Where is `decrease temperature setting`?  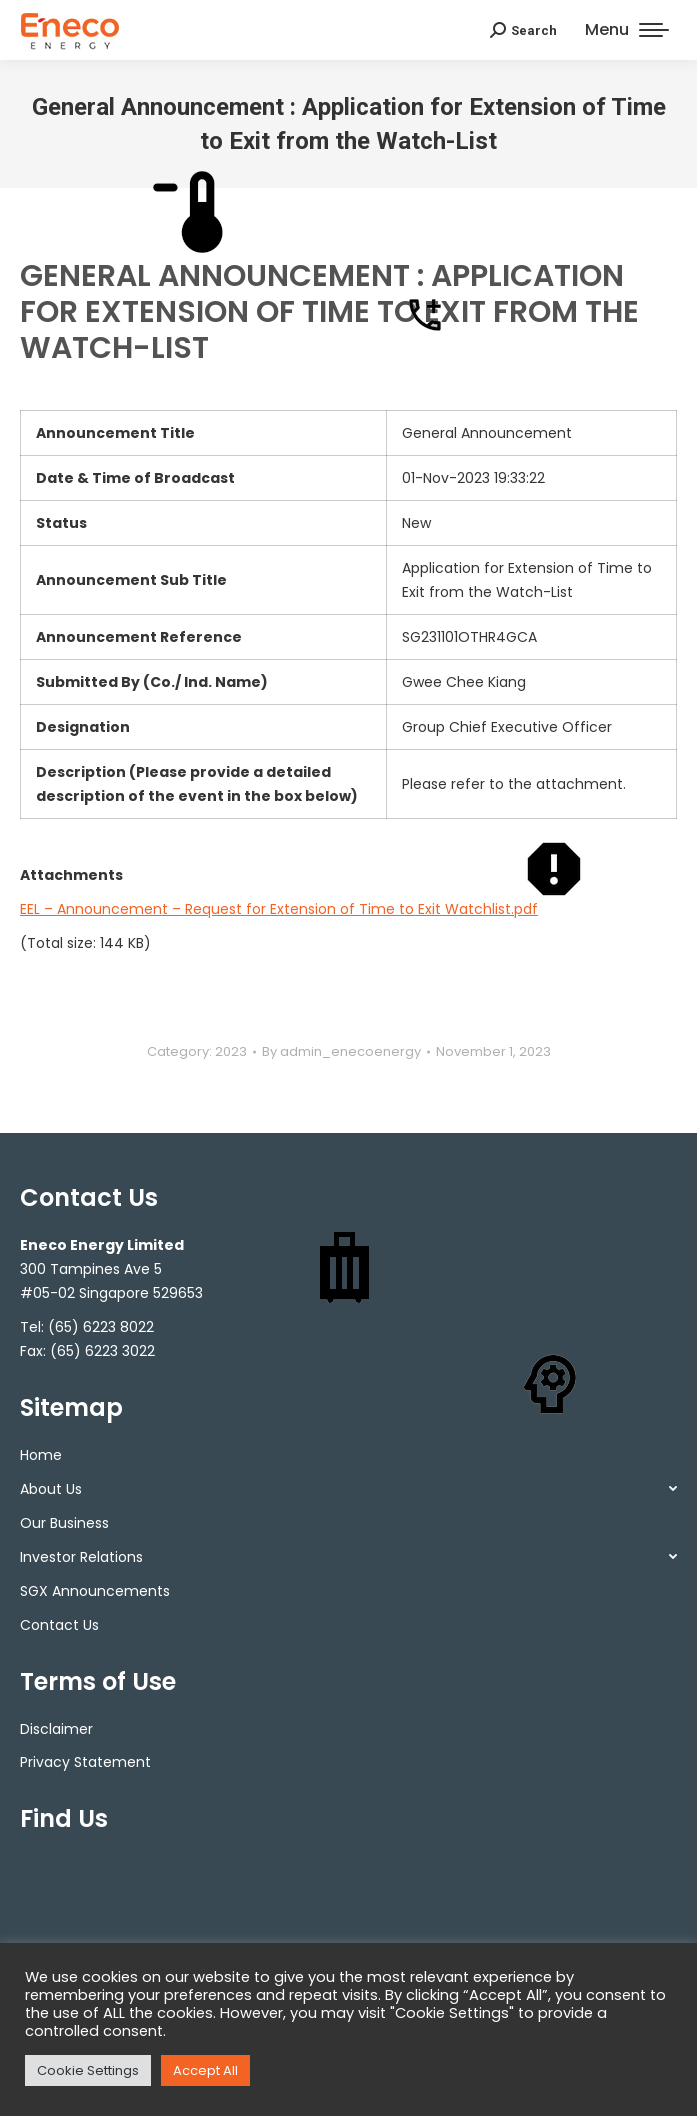 decrease temperature setting is located at coordinates (194, 212).